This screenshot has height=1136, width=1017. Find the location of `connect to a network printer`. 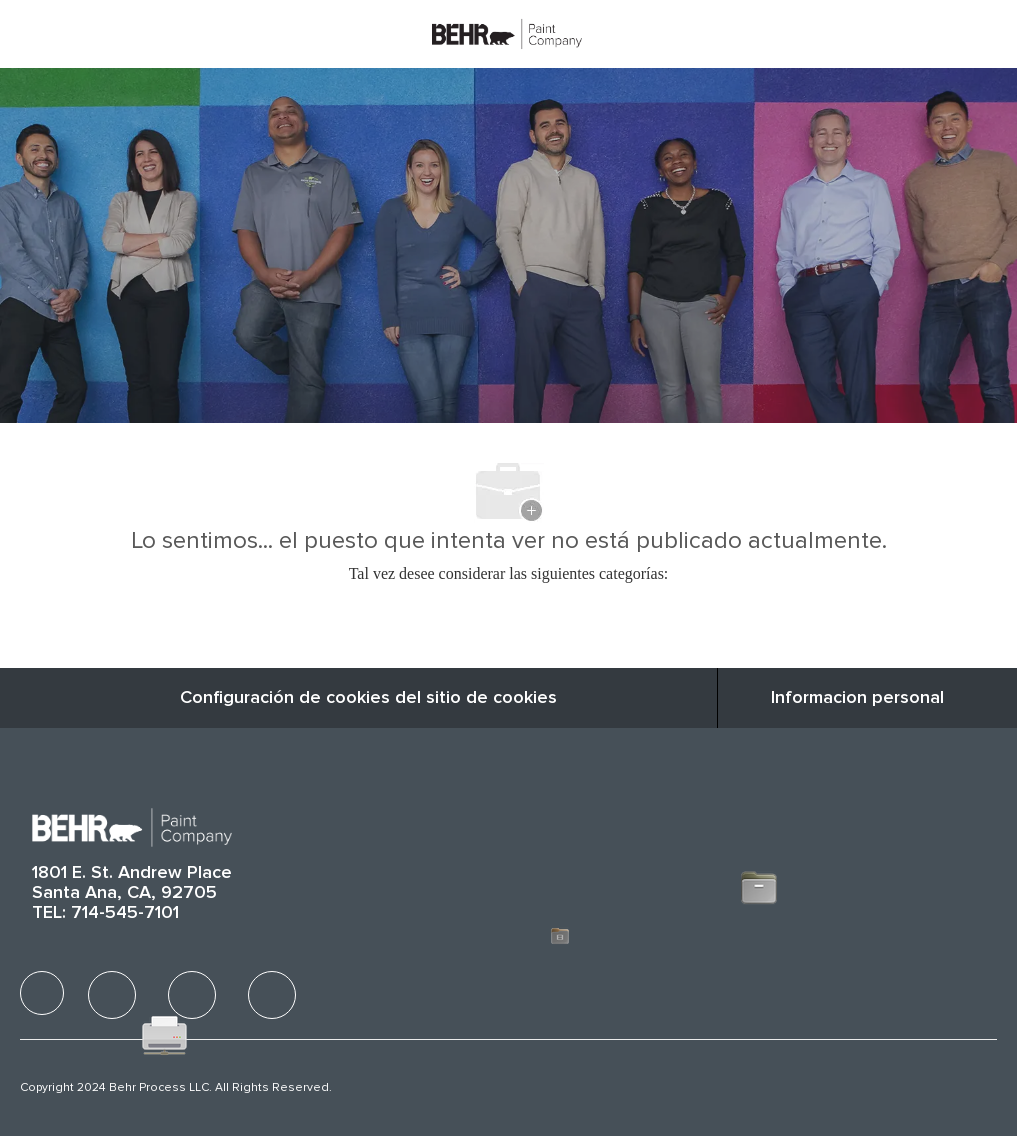

connect to a network printer is located at coordinates (164, 1036).